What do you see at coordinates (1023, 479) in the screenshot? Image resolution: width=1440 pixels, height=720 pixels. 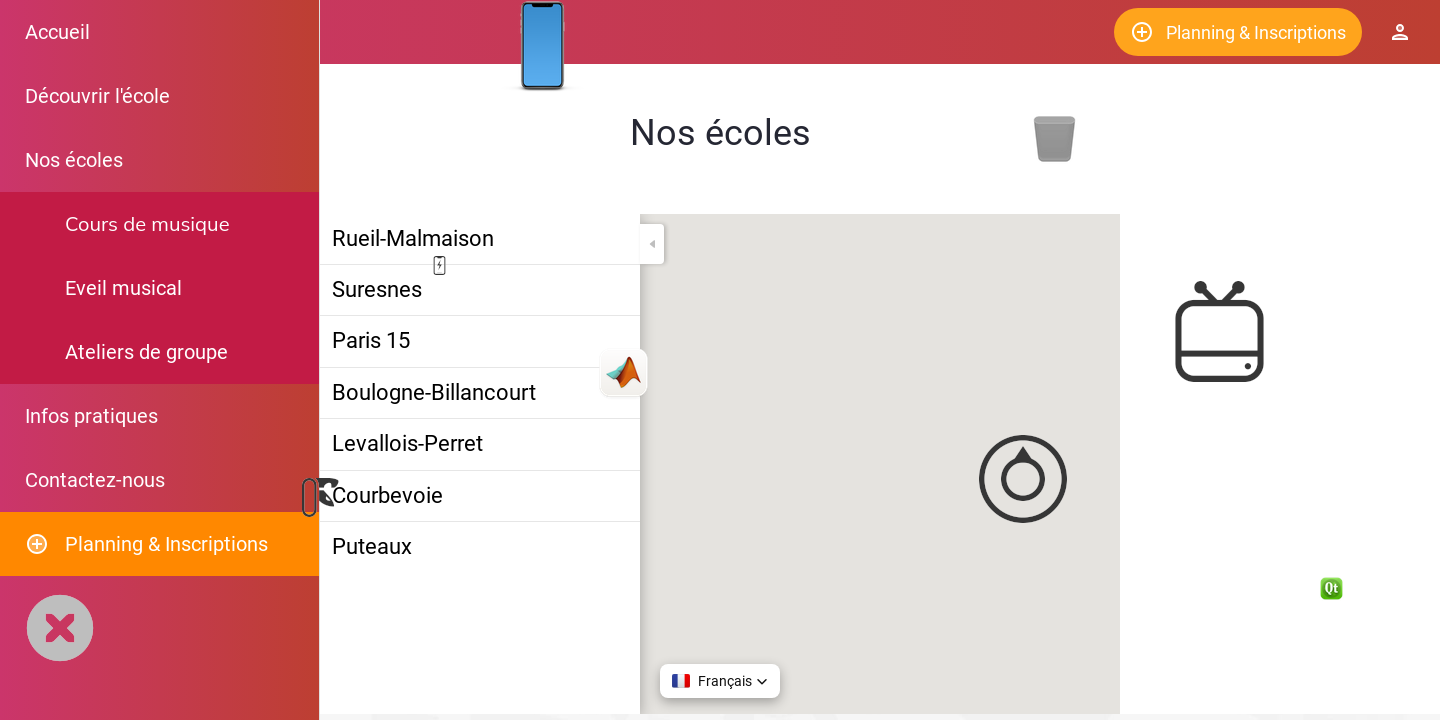 I see `access privacy settings` at bounding box center [1023, 479].